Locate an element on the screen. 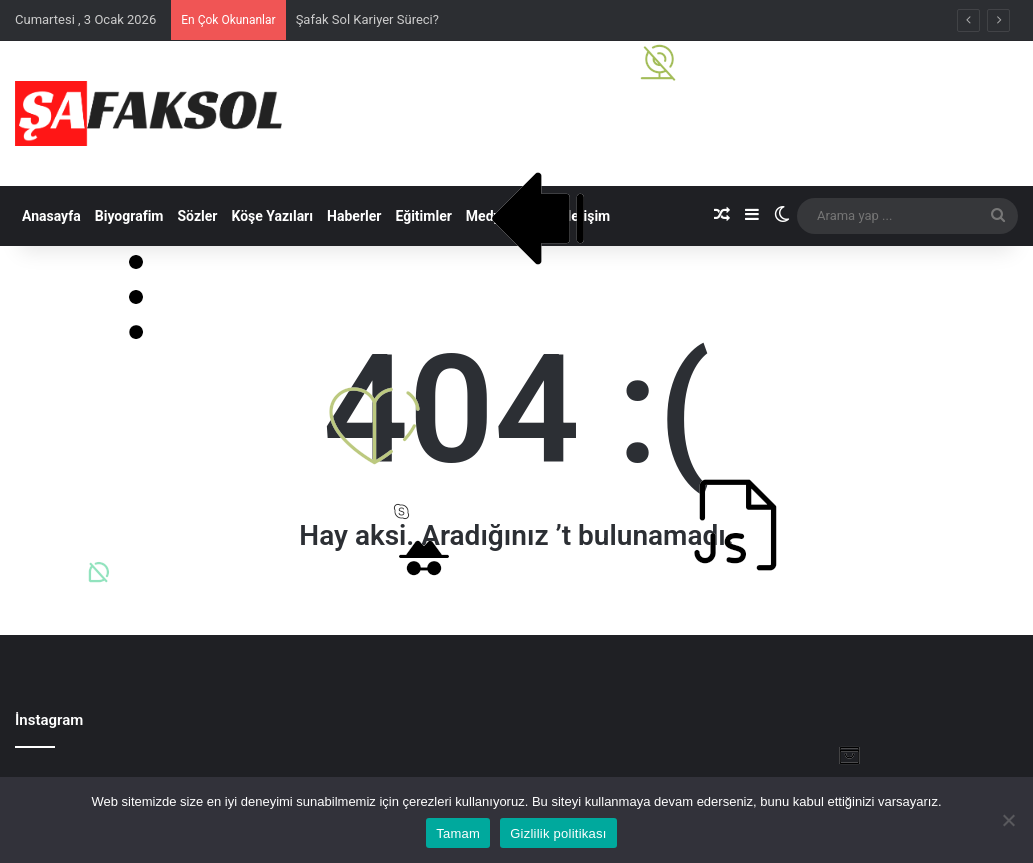 This screenshot has width=1033, height=863. enable incognito or private browsing mode is located at coordinates (424, 558).